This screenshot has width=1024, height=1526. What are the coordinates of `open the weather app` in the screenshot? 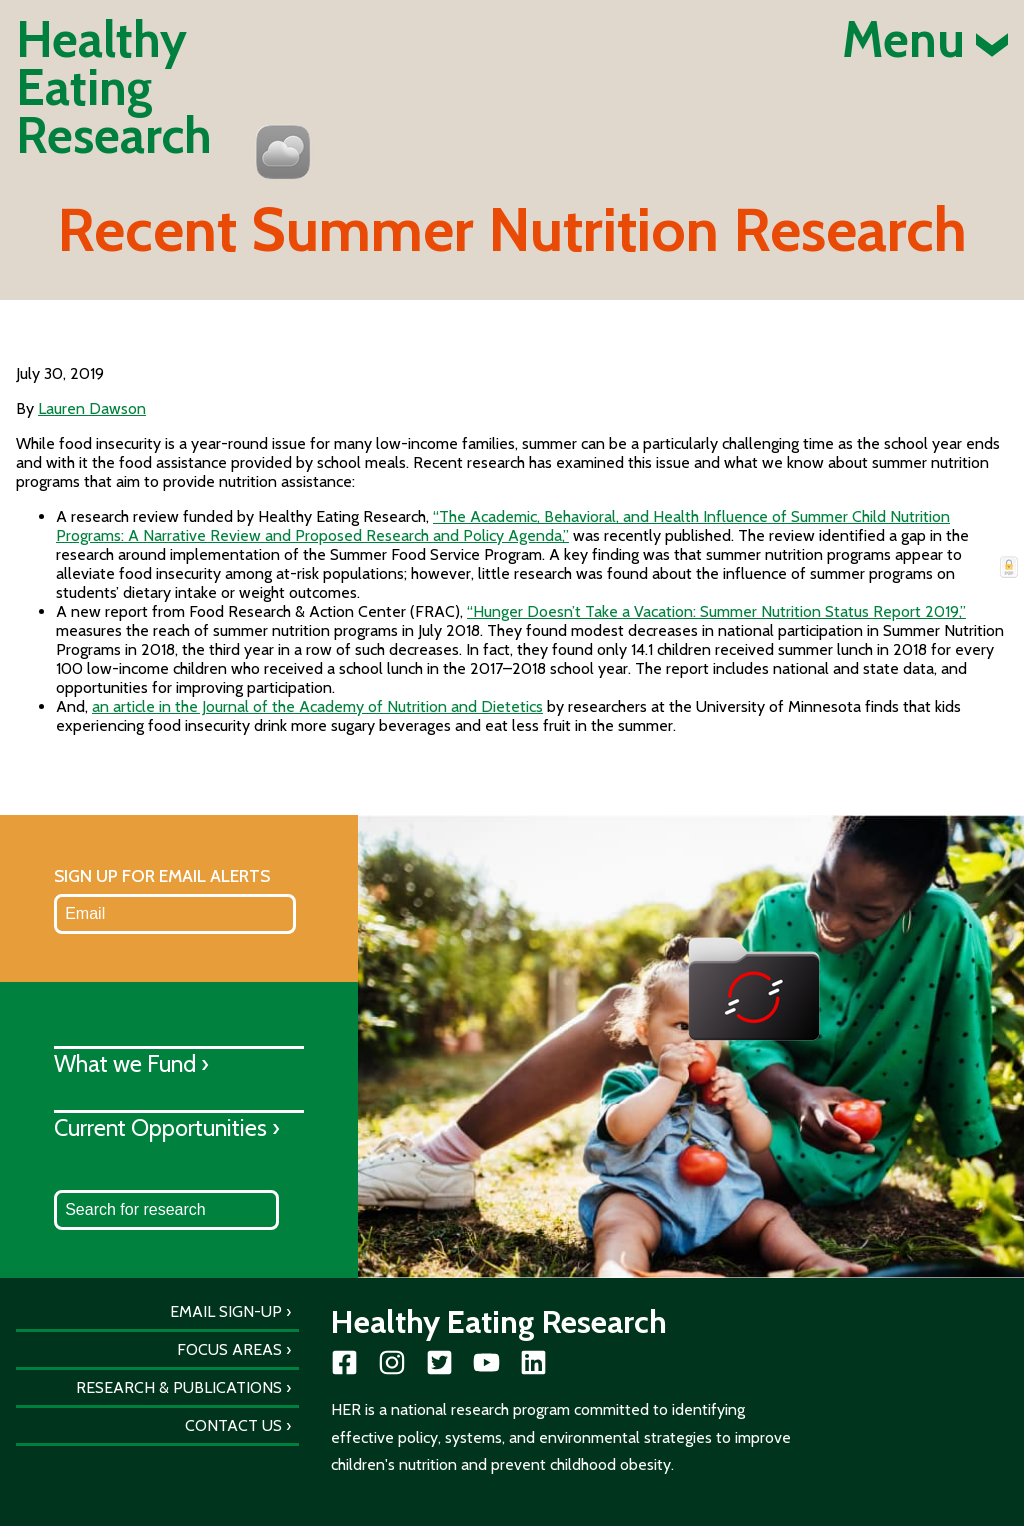 It's located at (283, 152).